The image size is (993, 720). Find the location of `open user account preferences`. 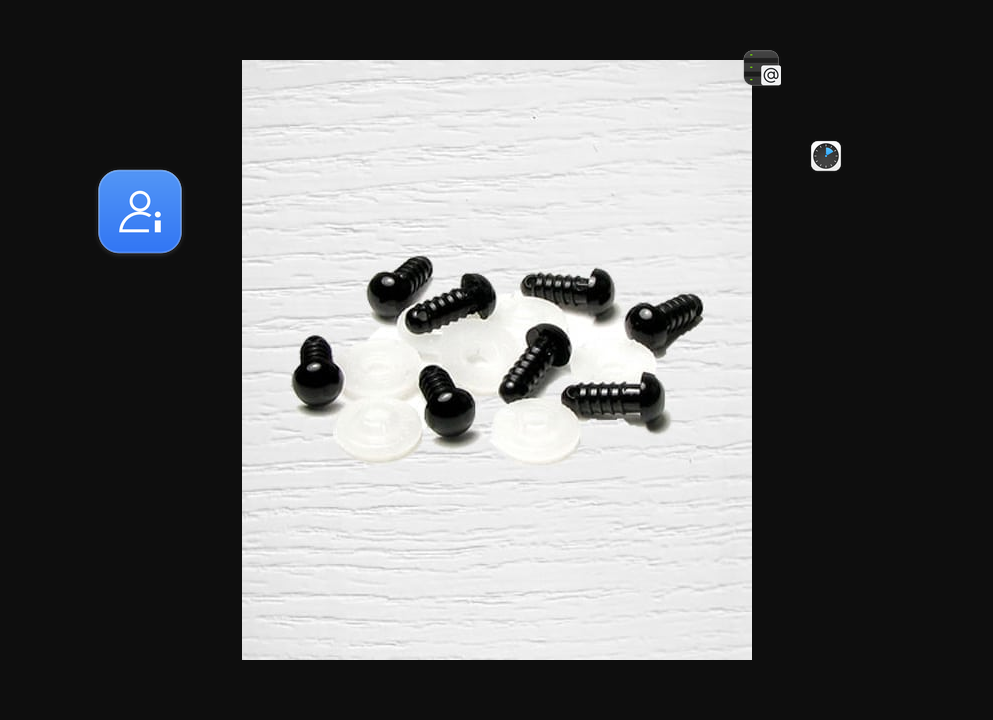

open user account preferences is located at coordinates (140, 213).